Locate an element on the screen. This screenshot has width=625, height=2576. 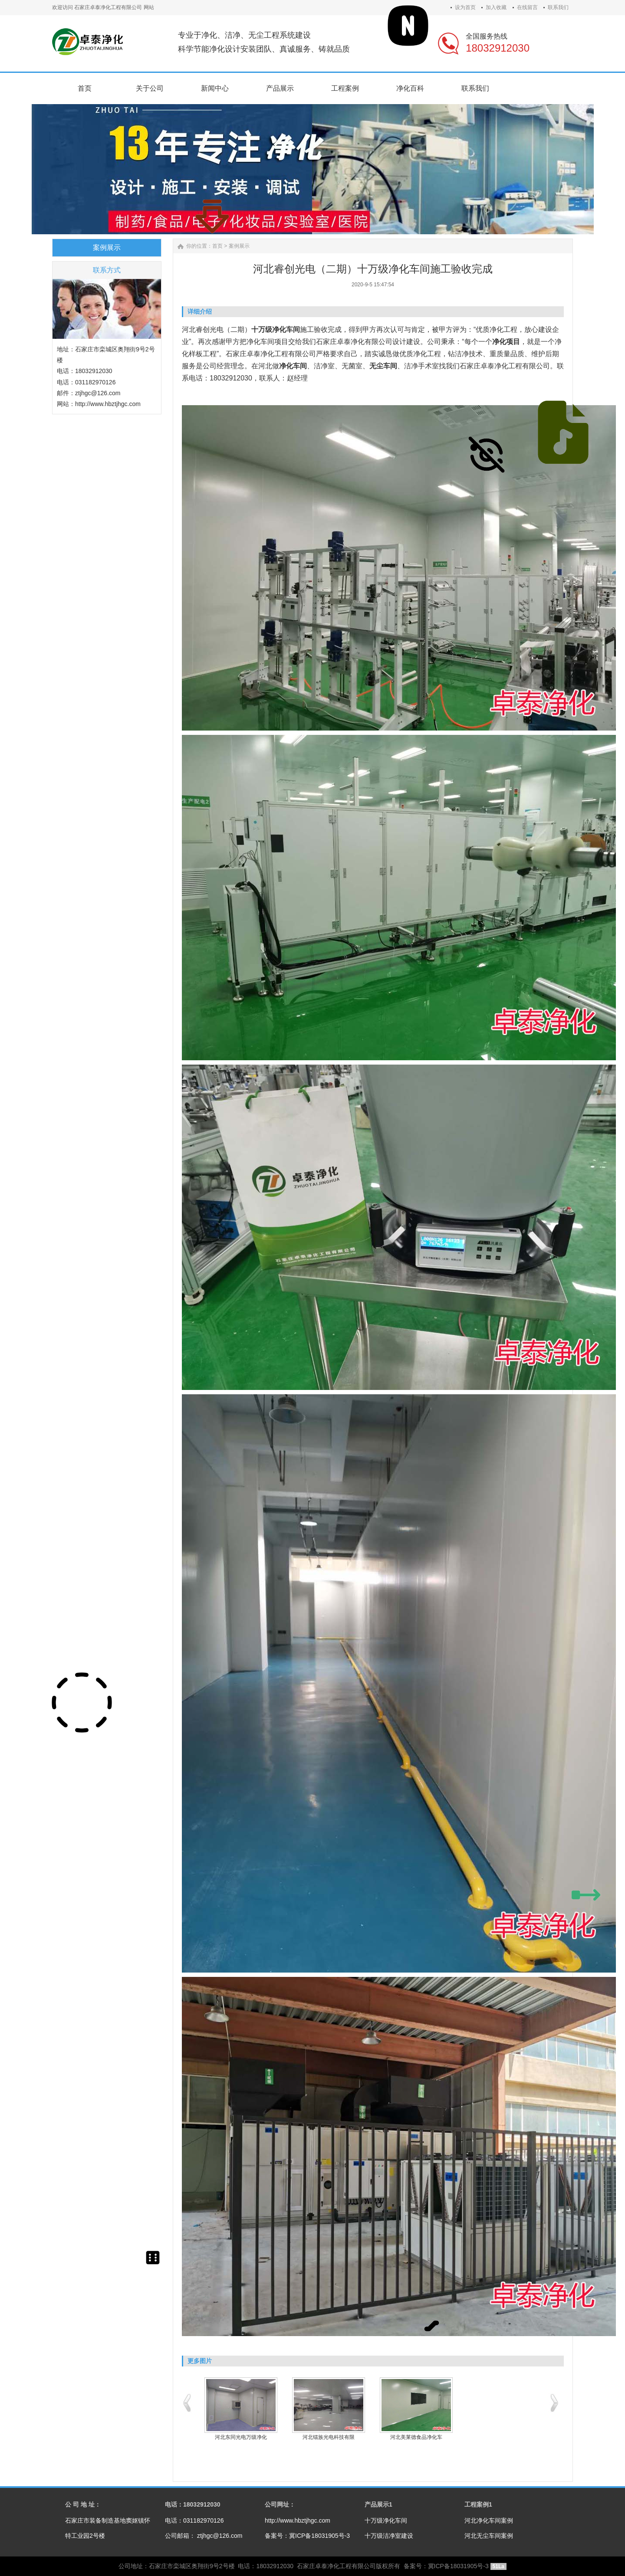
indicates escalator access nearby is located at coordinates (431, 2326).